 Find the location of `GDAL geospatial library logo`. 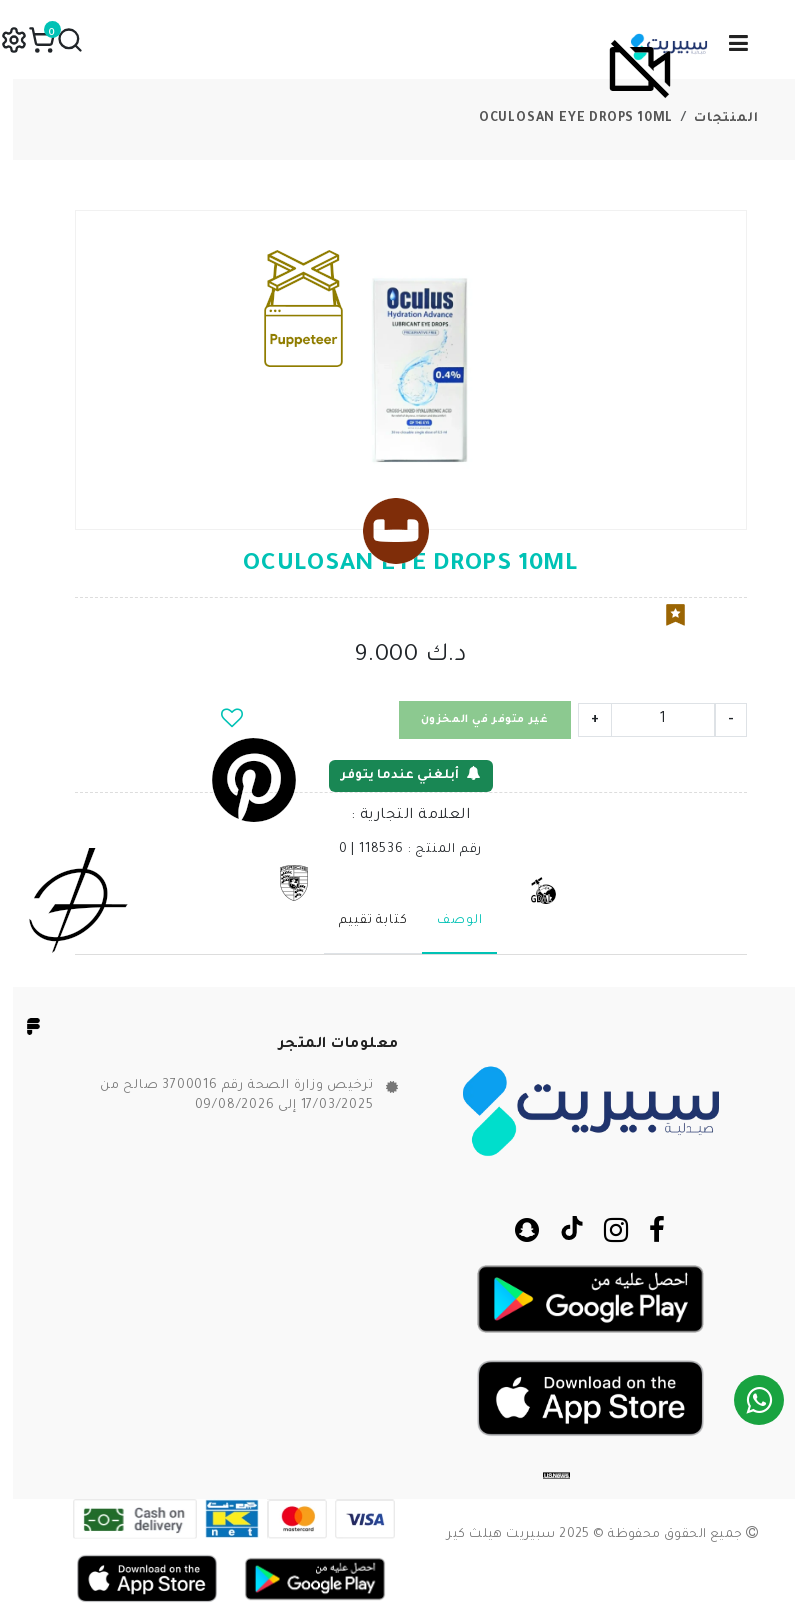

GDAL geospatial library logo is located at coordinates (543, 890).